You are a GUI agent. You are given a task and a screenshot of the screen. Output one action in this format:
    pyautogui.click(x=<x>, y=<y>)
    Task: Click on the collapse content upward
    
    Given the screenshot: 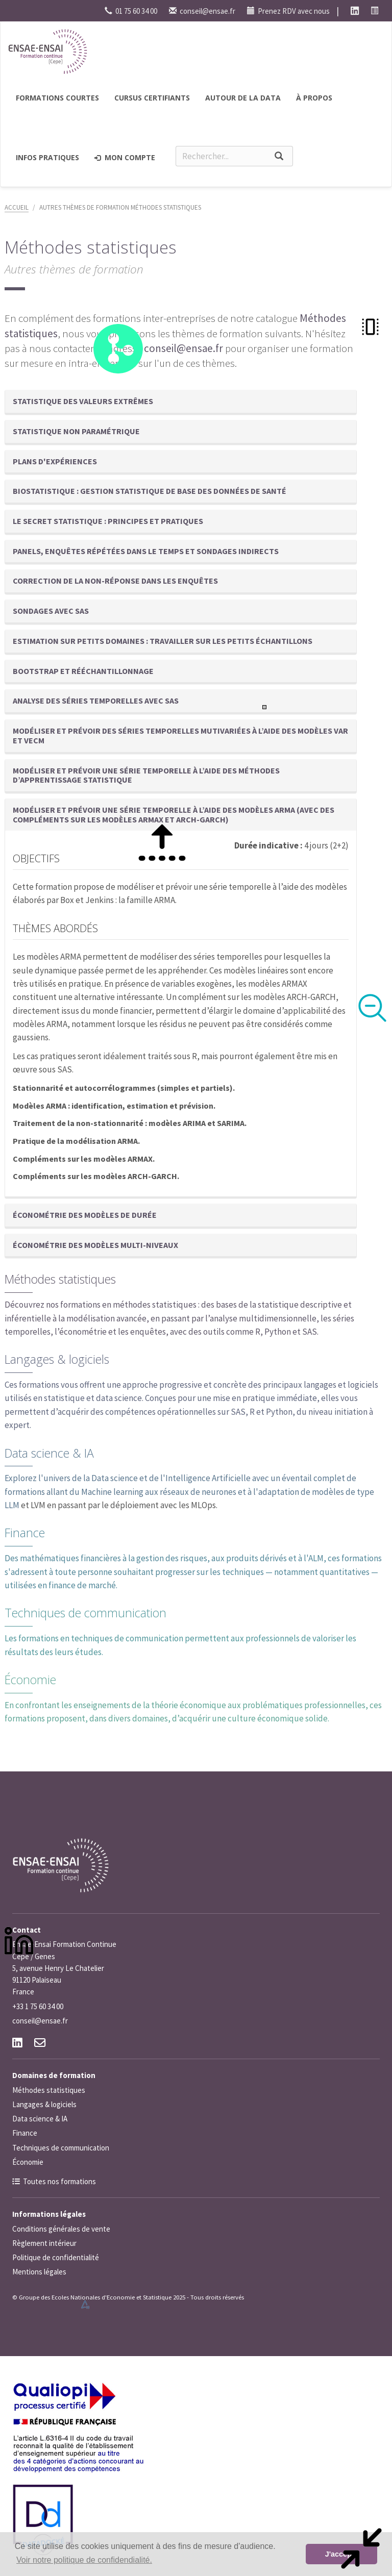 What is the action you would take?
    pyautogui.click(x=162, y=845)
    